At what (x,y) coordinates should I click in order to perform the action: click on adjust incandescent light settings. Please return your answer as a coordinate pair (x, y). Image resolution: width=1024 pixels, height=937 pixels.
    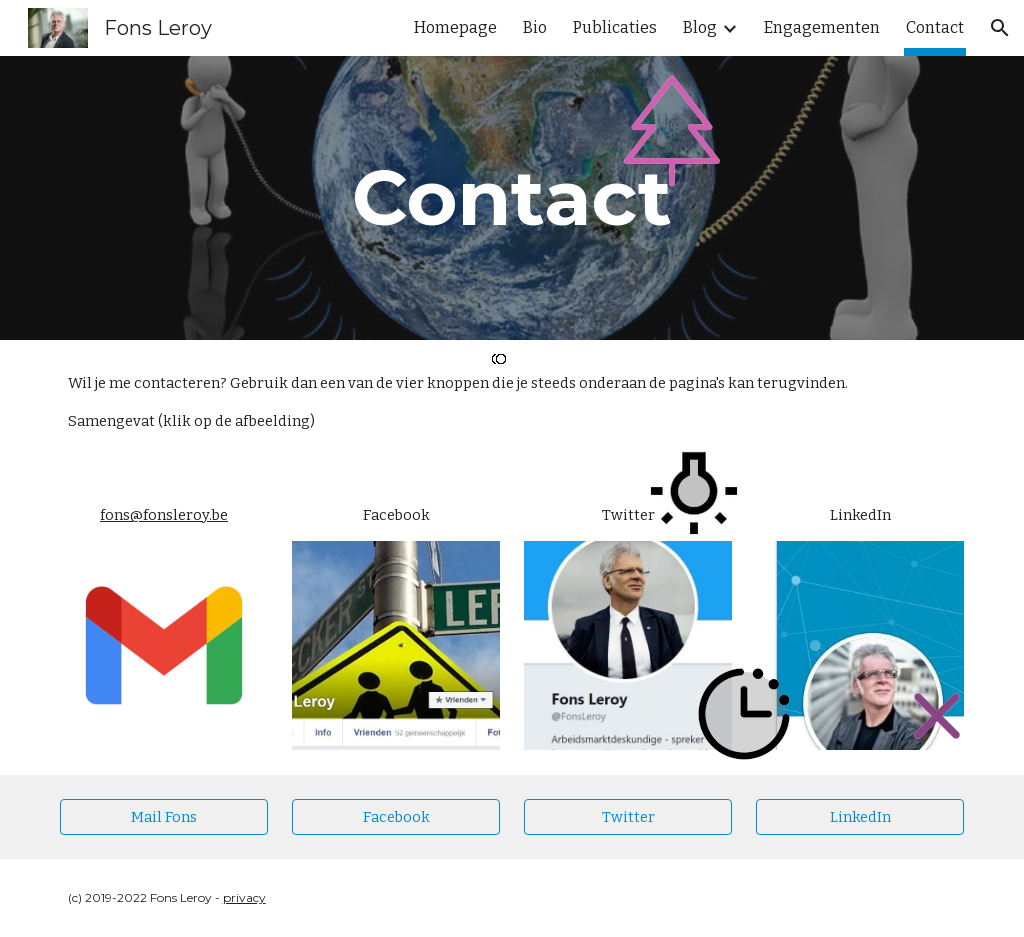
    Looking at the image, I should click on (694, 491).